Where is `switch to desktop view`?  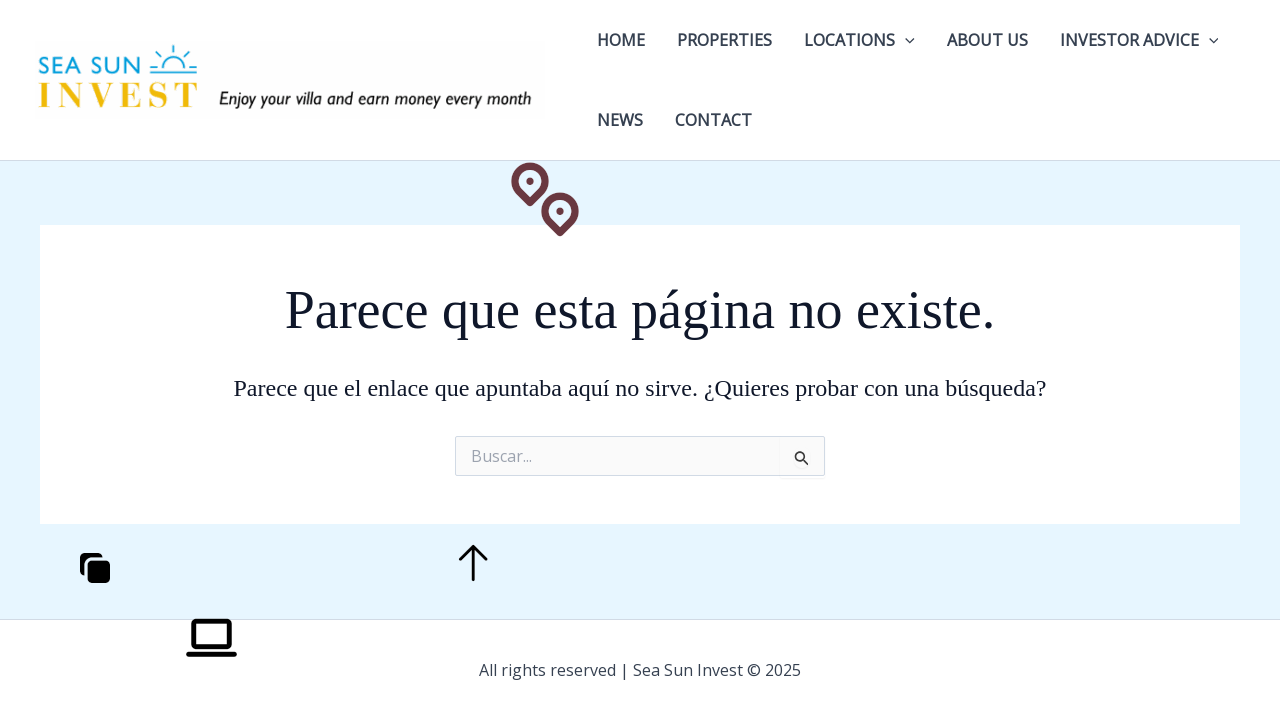 switch to desktop view is located at coordinates (211, 636).